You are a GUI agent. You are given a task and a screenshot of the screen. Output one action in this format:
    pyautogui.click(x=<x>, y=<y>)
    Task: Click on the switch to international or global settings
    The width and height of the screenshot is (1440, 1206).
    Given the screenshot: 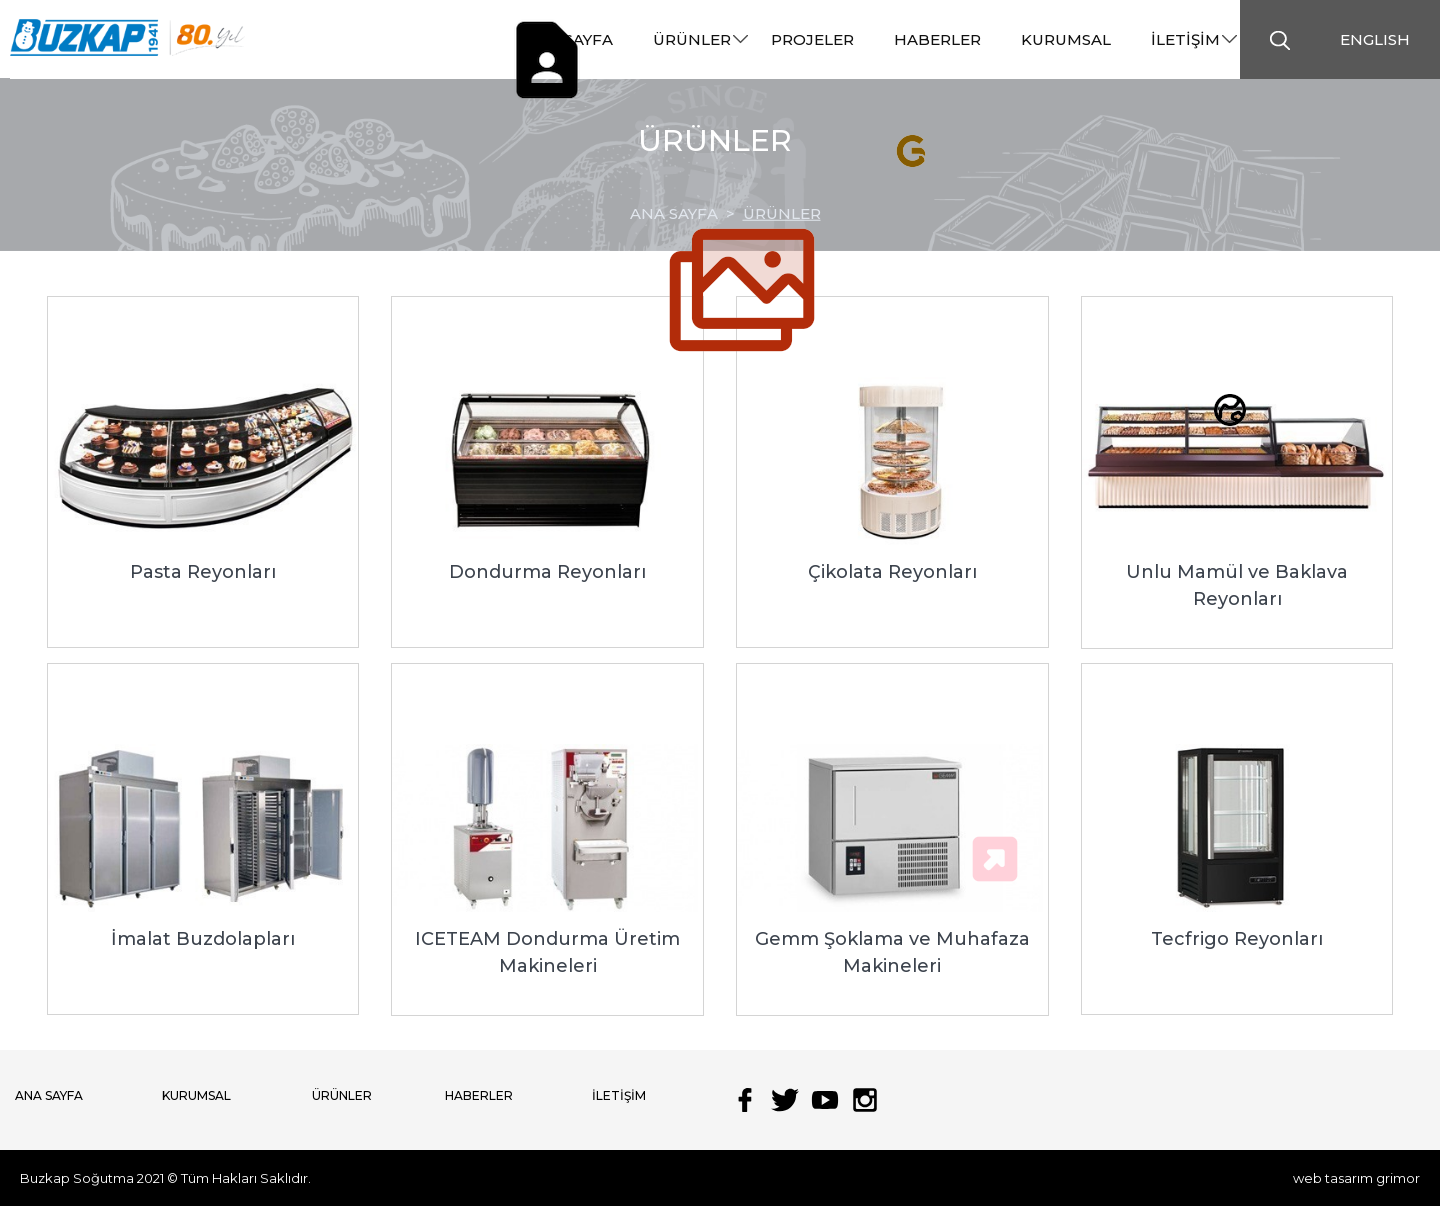 What is the action you would take?
    pyautogui.click(x=1230, y=410)
    